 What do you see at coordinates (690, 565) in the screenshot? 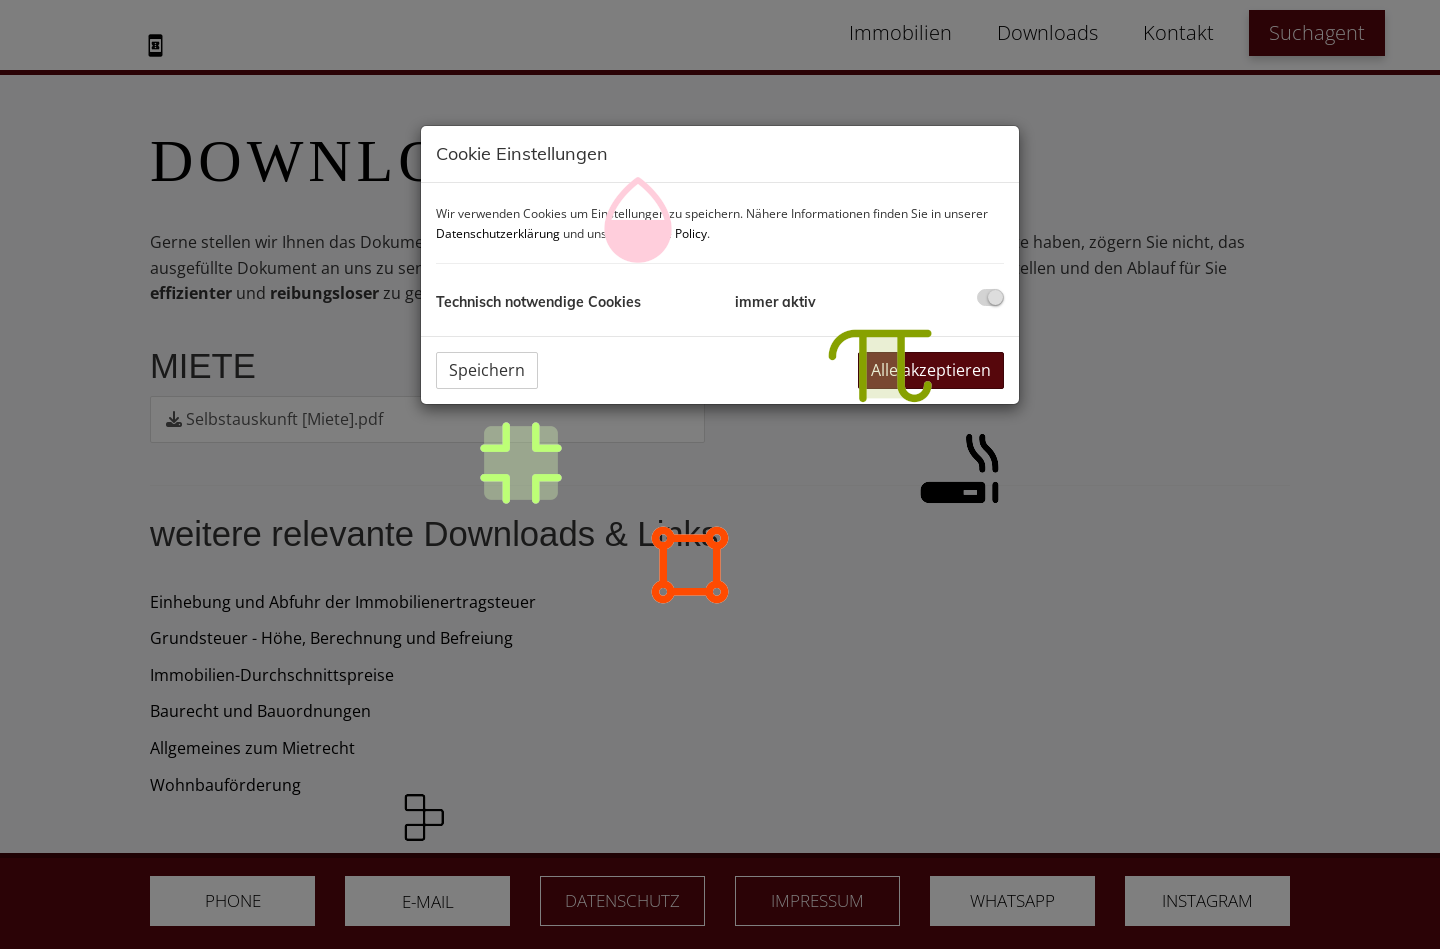
I see `access shape tools or drawing options` at bounding box center [690, 565].